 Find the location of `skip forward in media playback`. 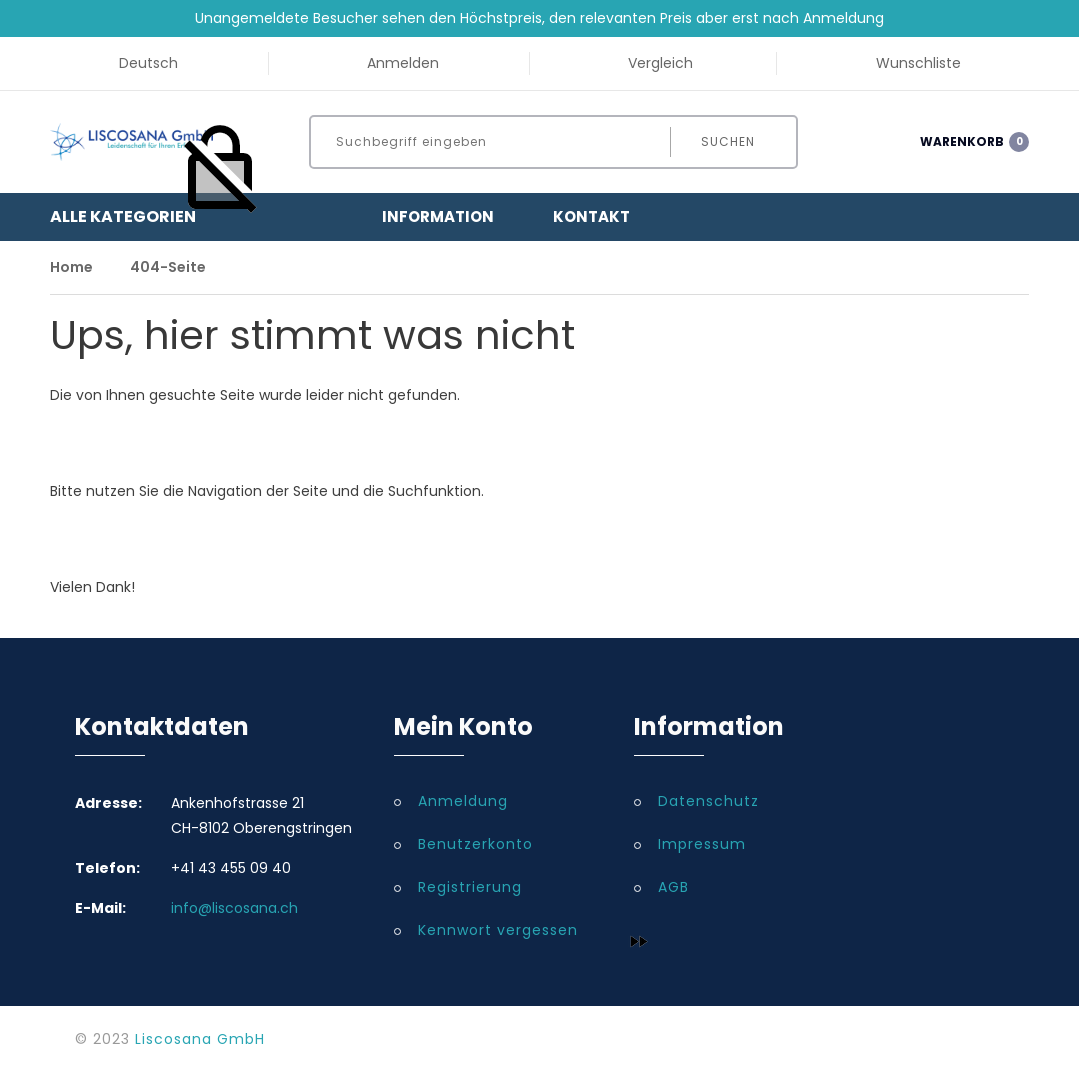

skip forward in media playback is located at coordinates (638, 941).